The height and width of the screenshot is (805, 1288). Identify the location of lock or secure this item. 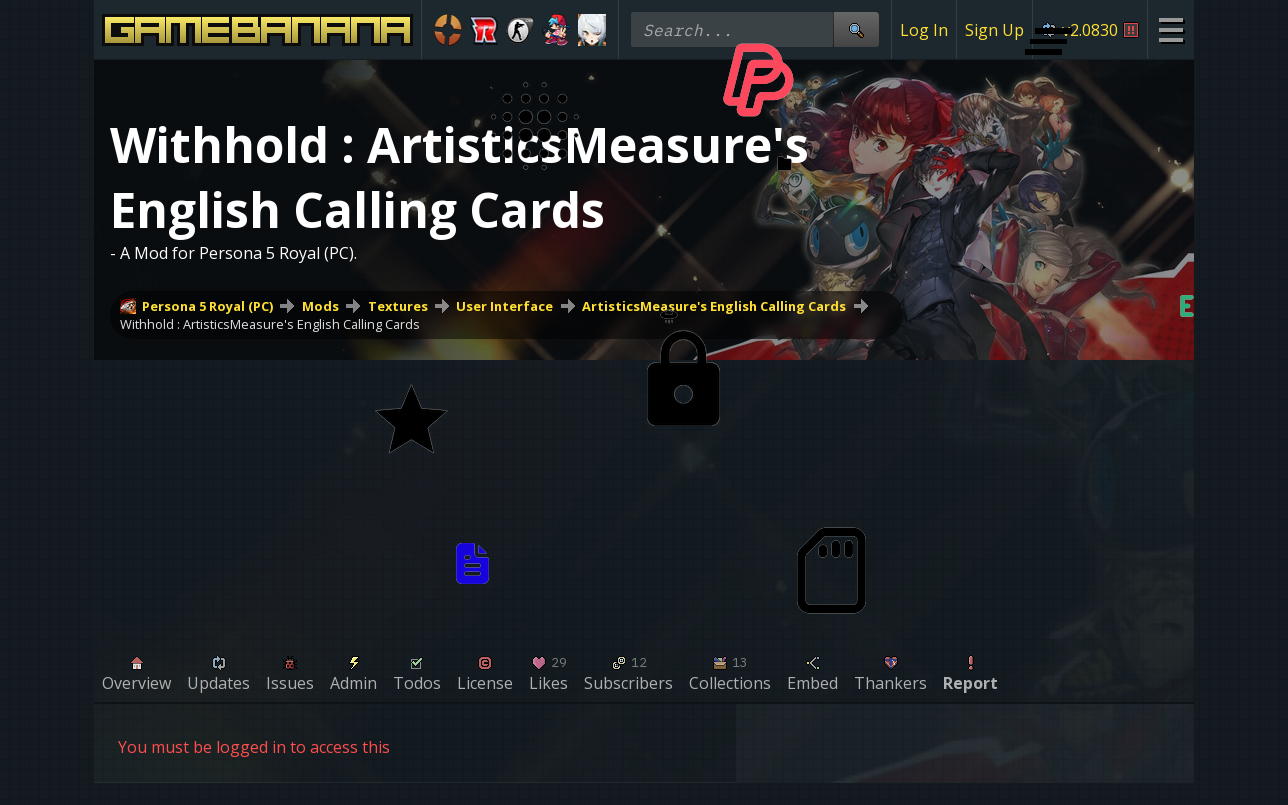
(683, 380).